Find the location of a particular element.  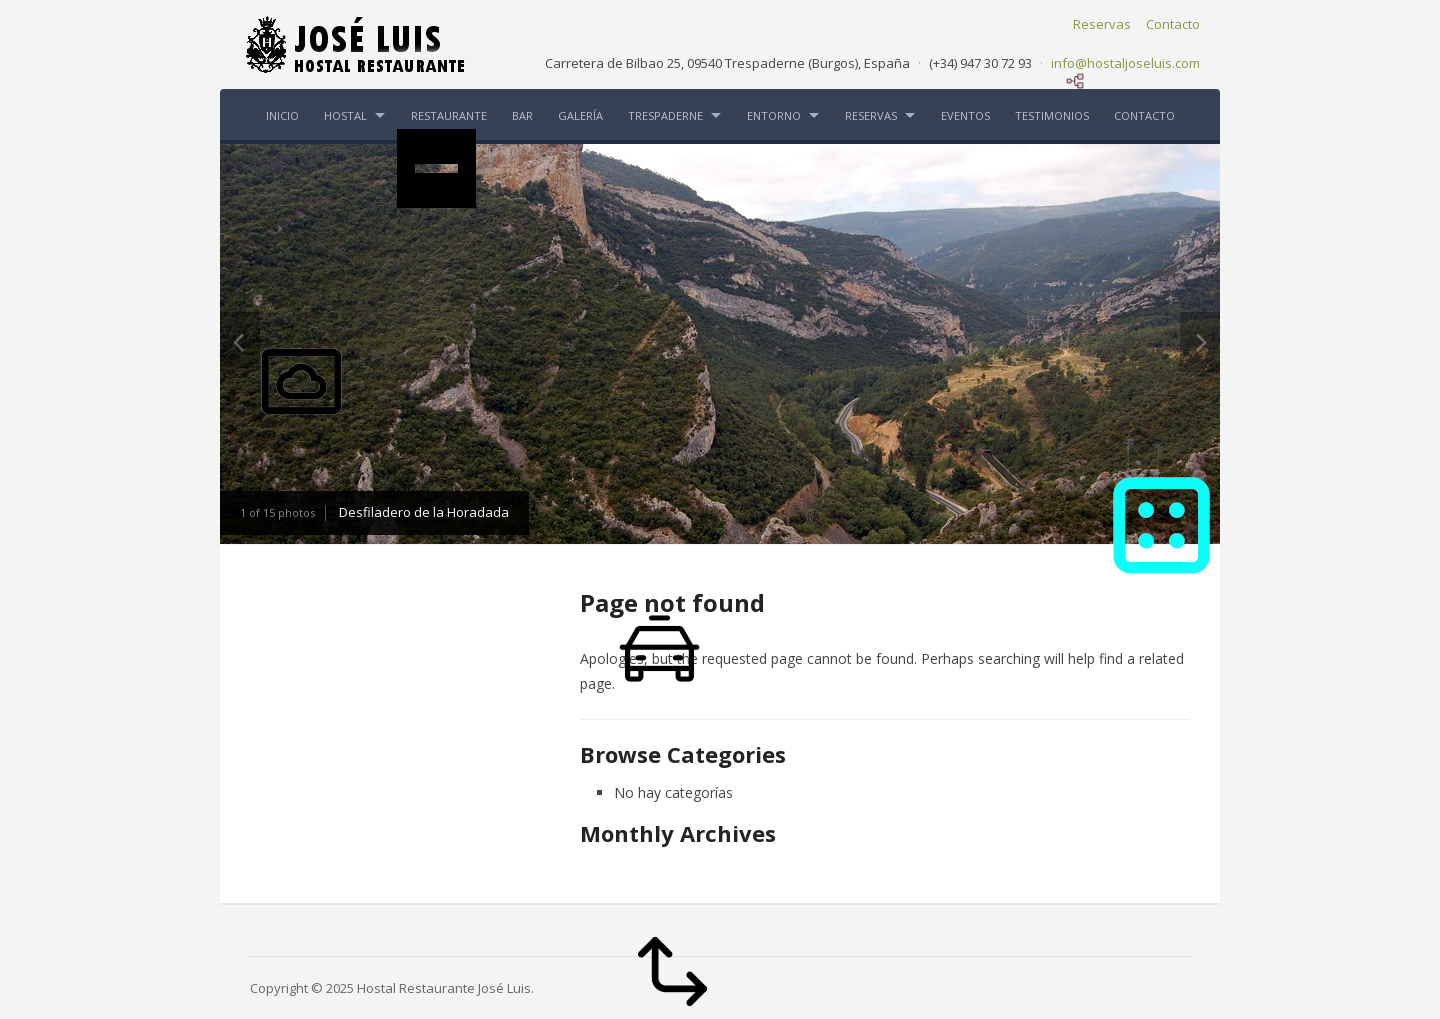

roll or randomize a selection is located at coordinates (1161, 525).